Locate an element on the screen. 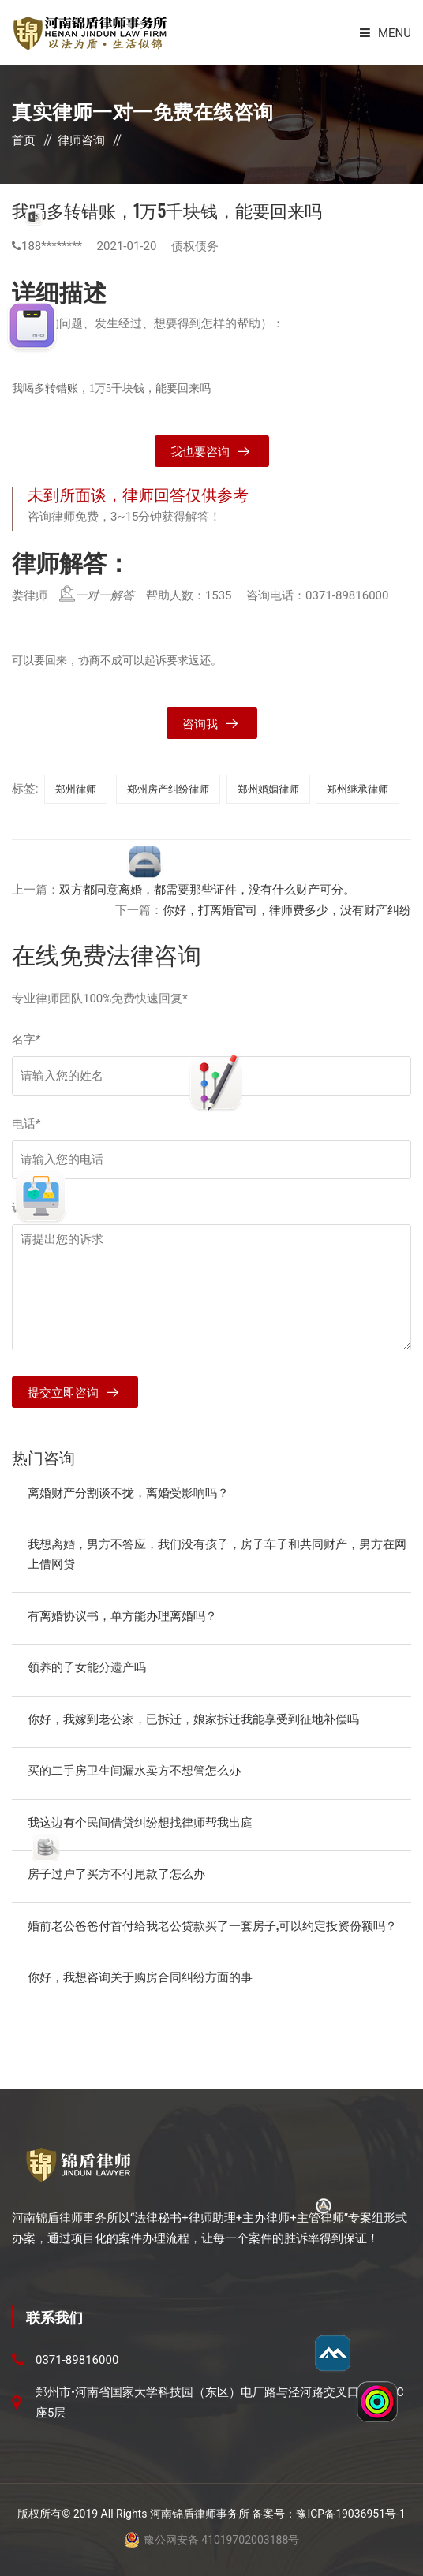 Image resolution: width=423 pixels, height=2576 pixels. open akonadi exchange web services connector is located at coordinates (34, 217).